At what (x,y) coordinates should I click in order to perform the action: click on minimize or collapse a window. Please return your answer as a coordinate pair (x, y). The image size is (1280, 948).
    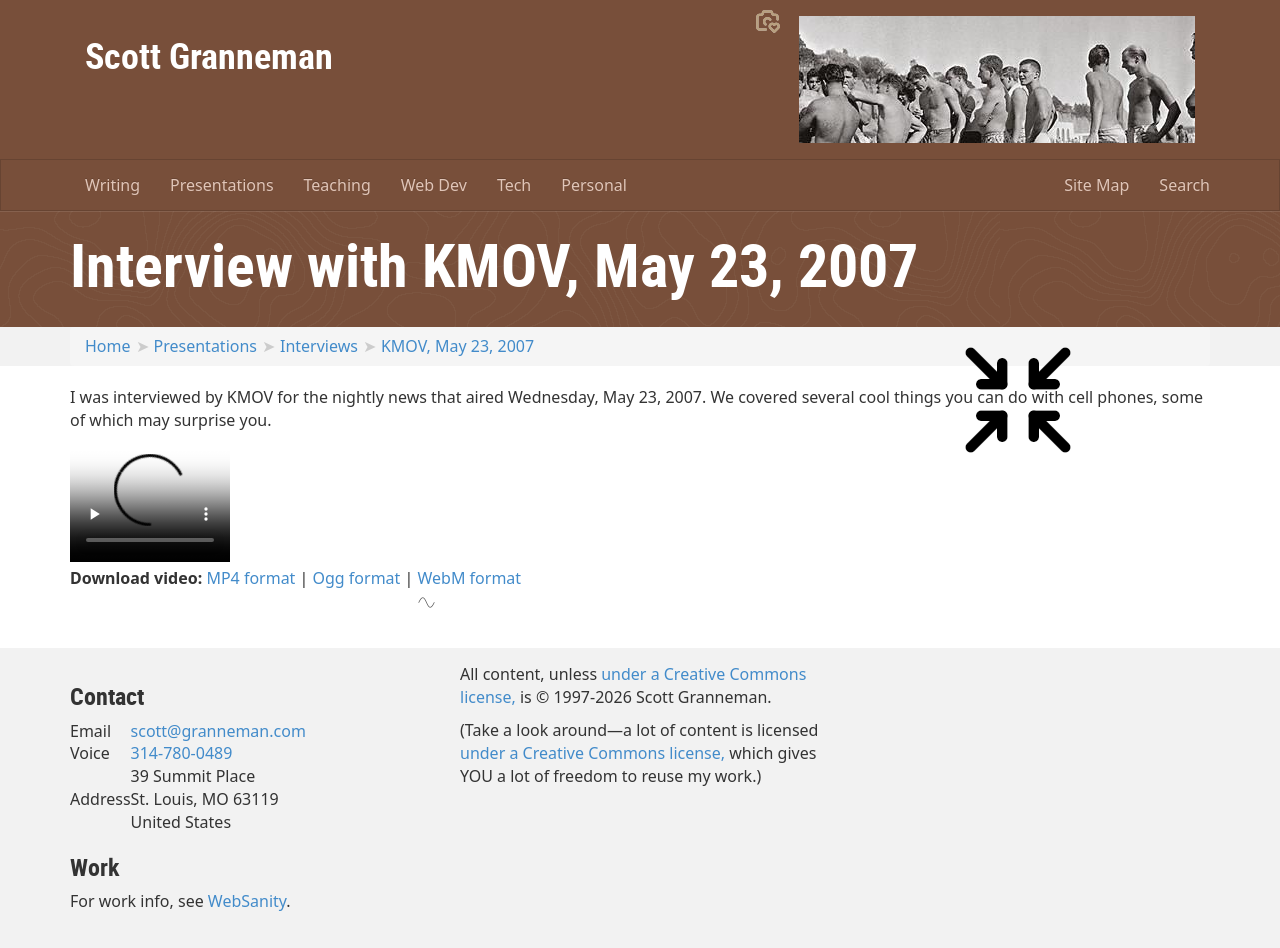
    Looking at the image, I should click on (1018, 400).